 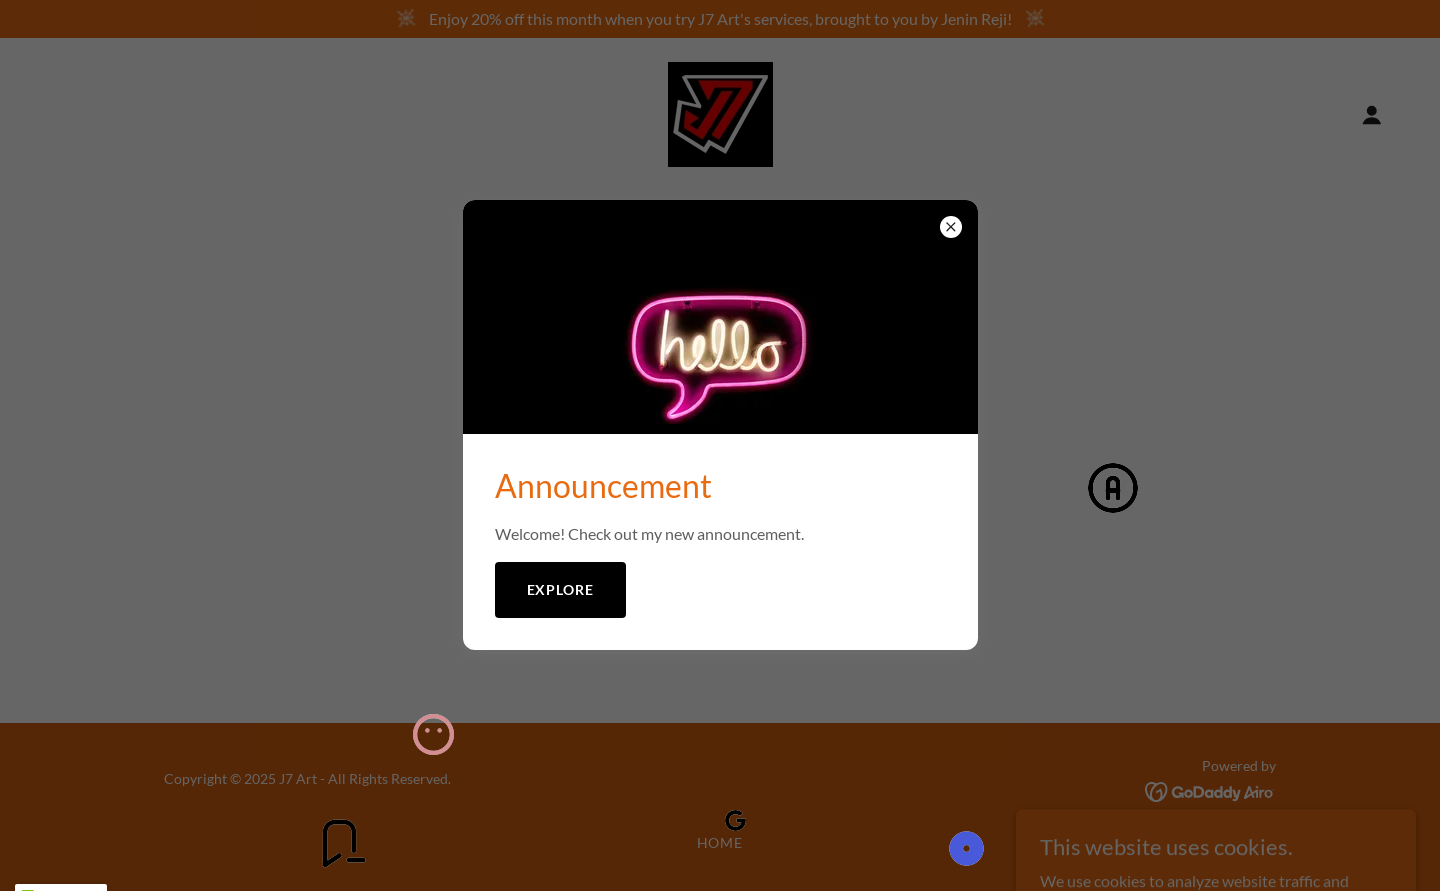 I want to click on select or mark as active option, so click(x=966, y=848).